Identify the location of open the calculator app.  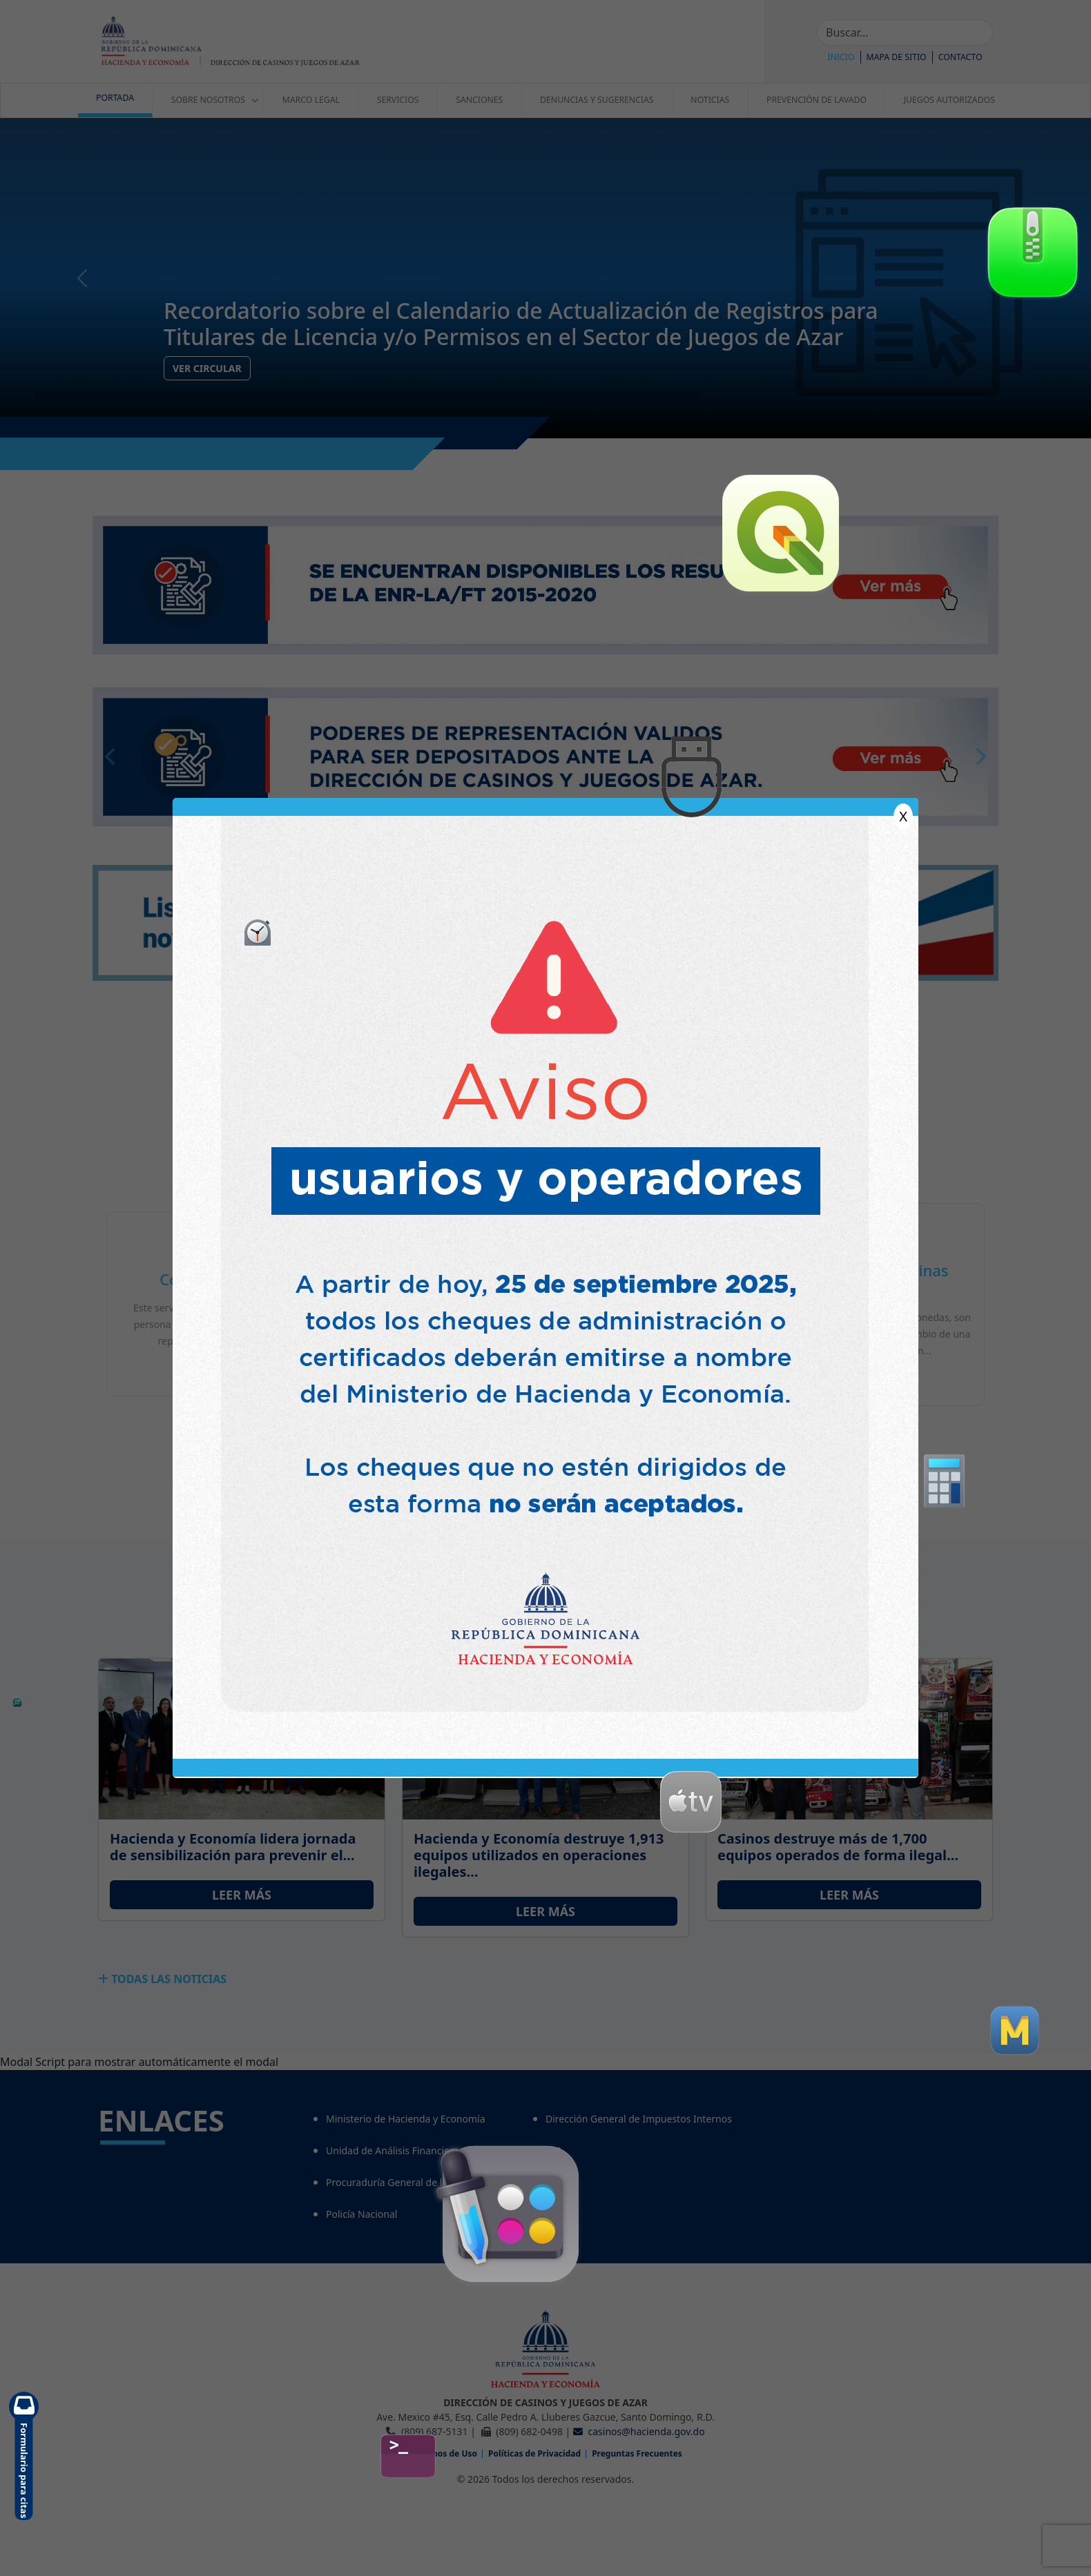
(944, 1481).